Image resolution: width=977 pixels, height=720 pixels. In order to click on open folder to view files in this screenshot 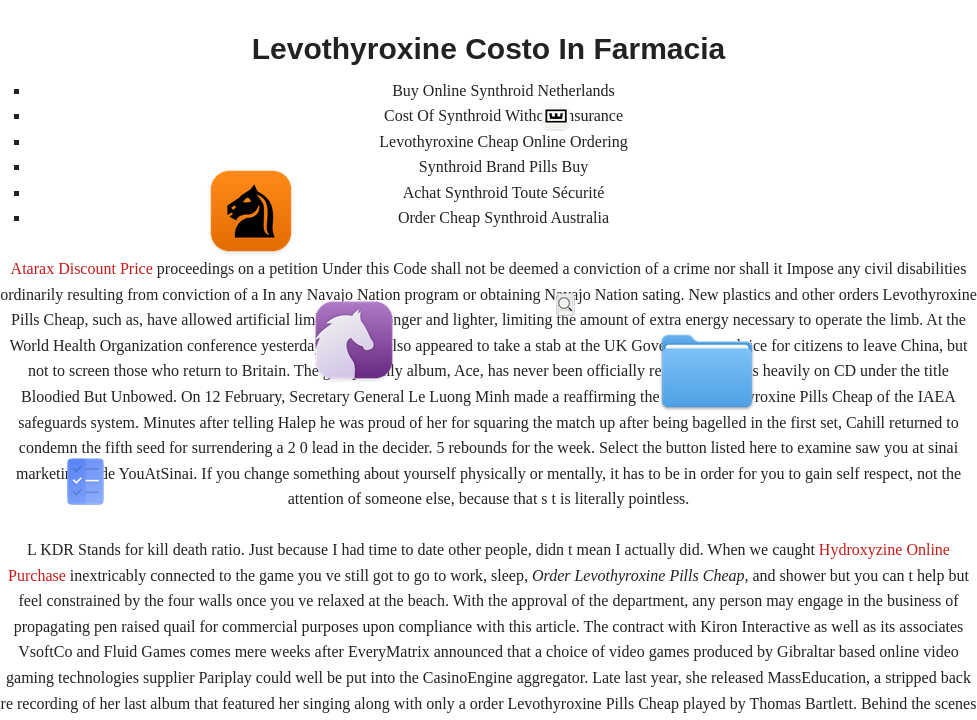, I will do `click(707, 371)`.